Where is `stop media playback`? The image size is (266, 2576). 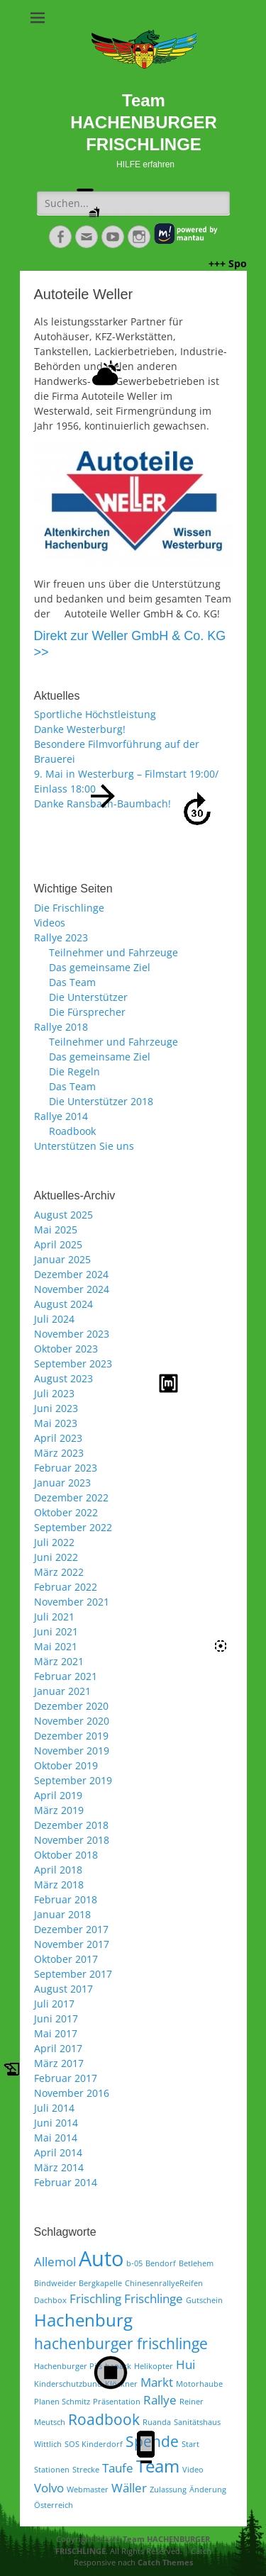
stop media playback is located at coordinates (111, 2373).